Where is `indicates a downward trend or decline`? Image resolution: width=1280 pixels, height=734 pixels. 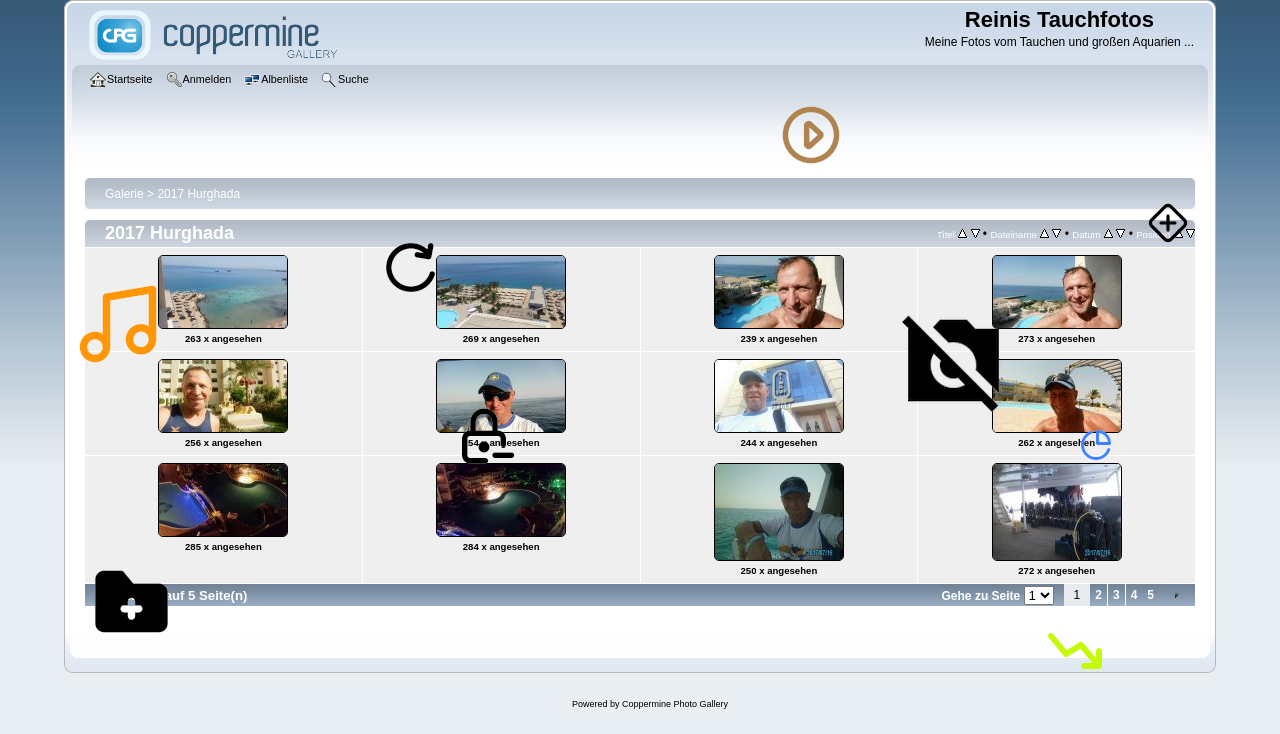 indicates a downward trend or decline is located at coordinates (1075, 651).